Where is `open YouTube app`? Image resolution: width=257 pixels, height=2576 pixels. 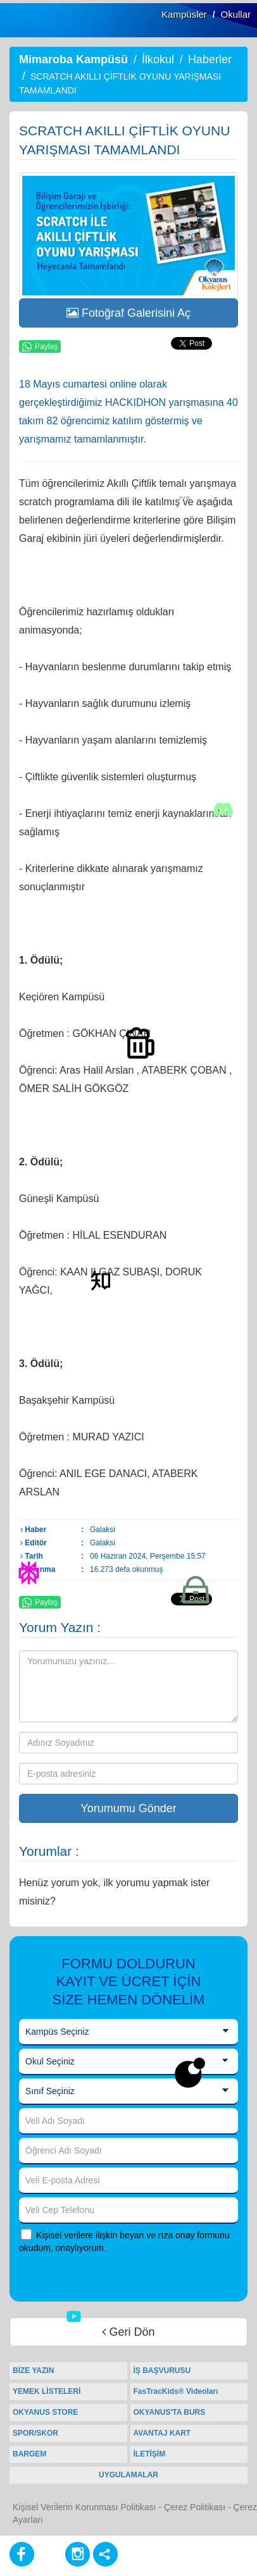 open YouTube app is located at coordinates (73, 2316).